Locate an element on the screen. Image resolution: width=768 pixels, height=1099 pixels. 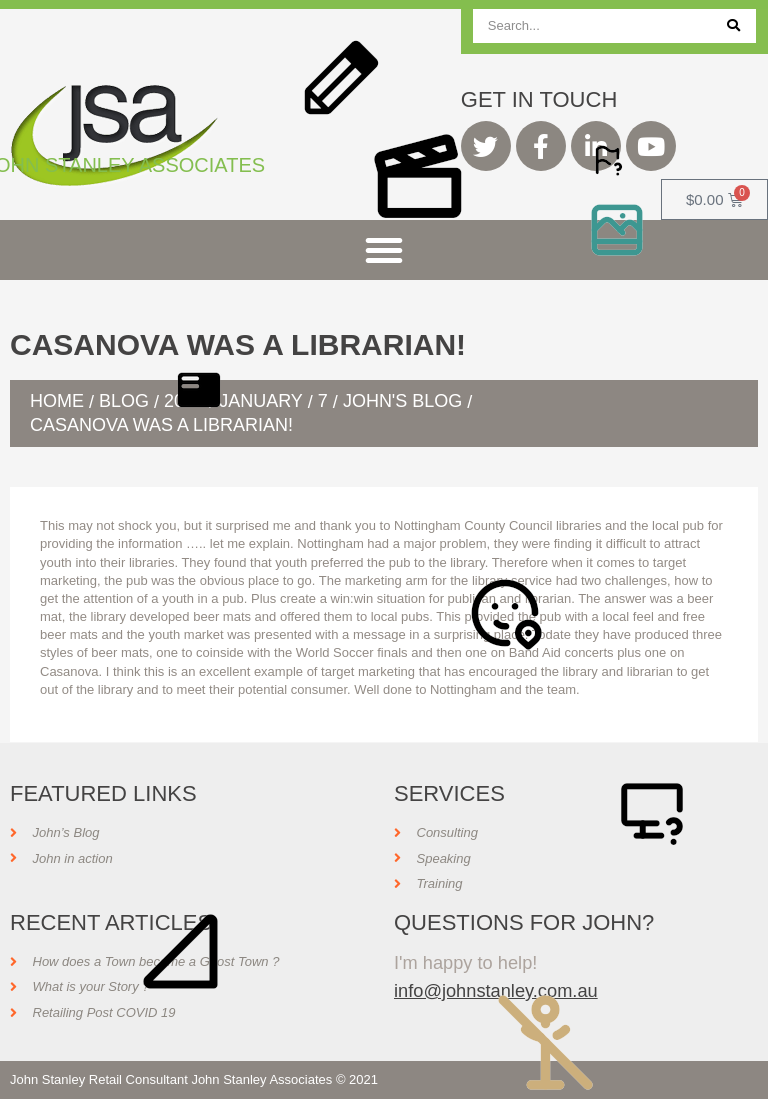
access video or movie content is located at coordinates (419, 179).